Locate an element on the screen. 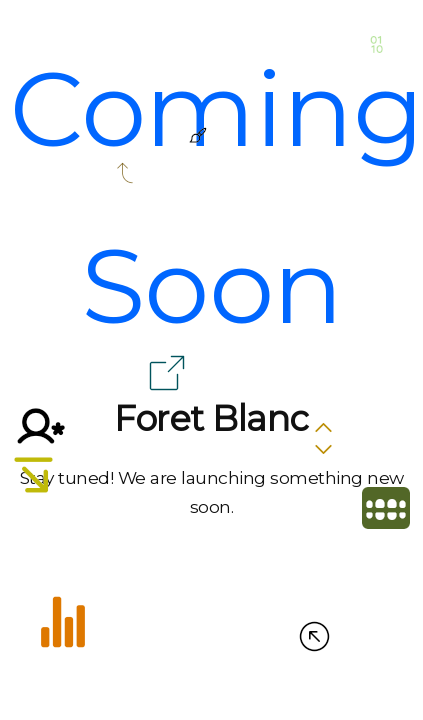 This screenshot has width=423, height=720. access user settings is located at coordinates (40, 427).